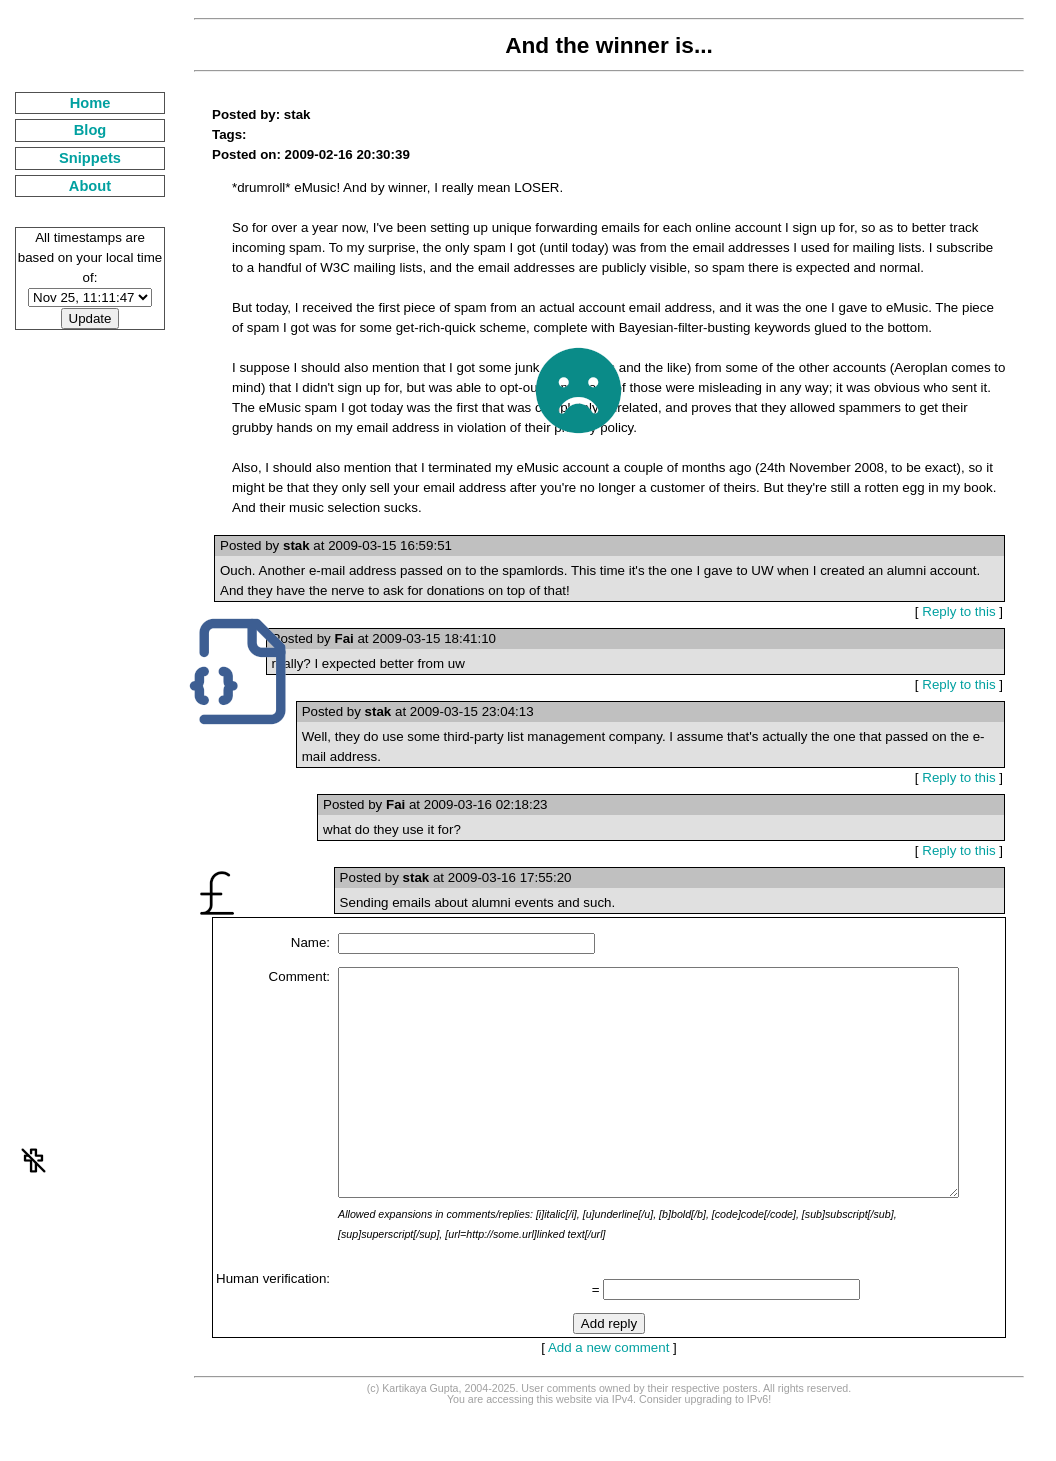 The image size is (1056, 1461). What do you see at coordinates (578, 390) in the screenshot?
I see `indicate negative feedback or dissatisfaction` at bounding box center [578, 390].